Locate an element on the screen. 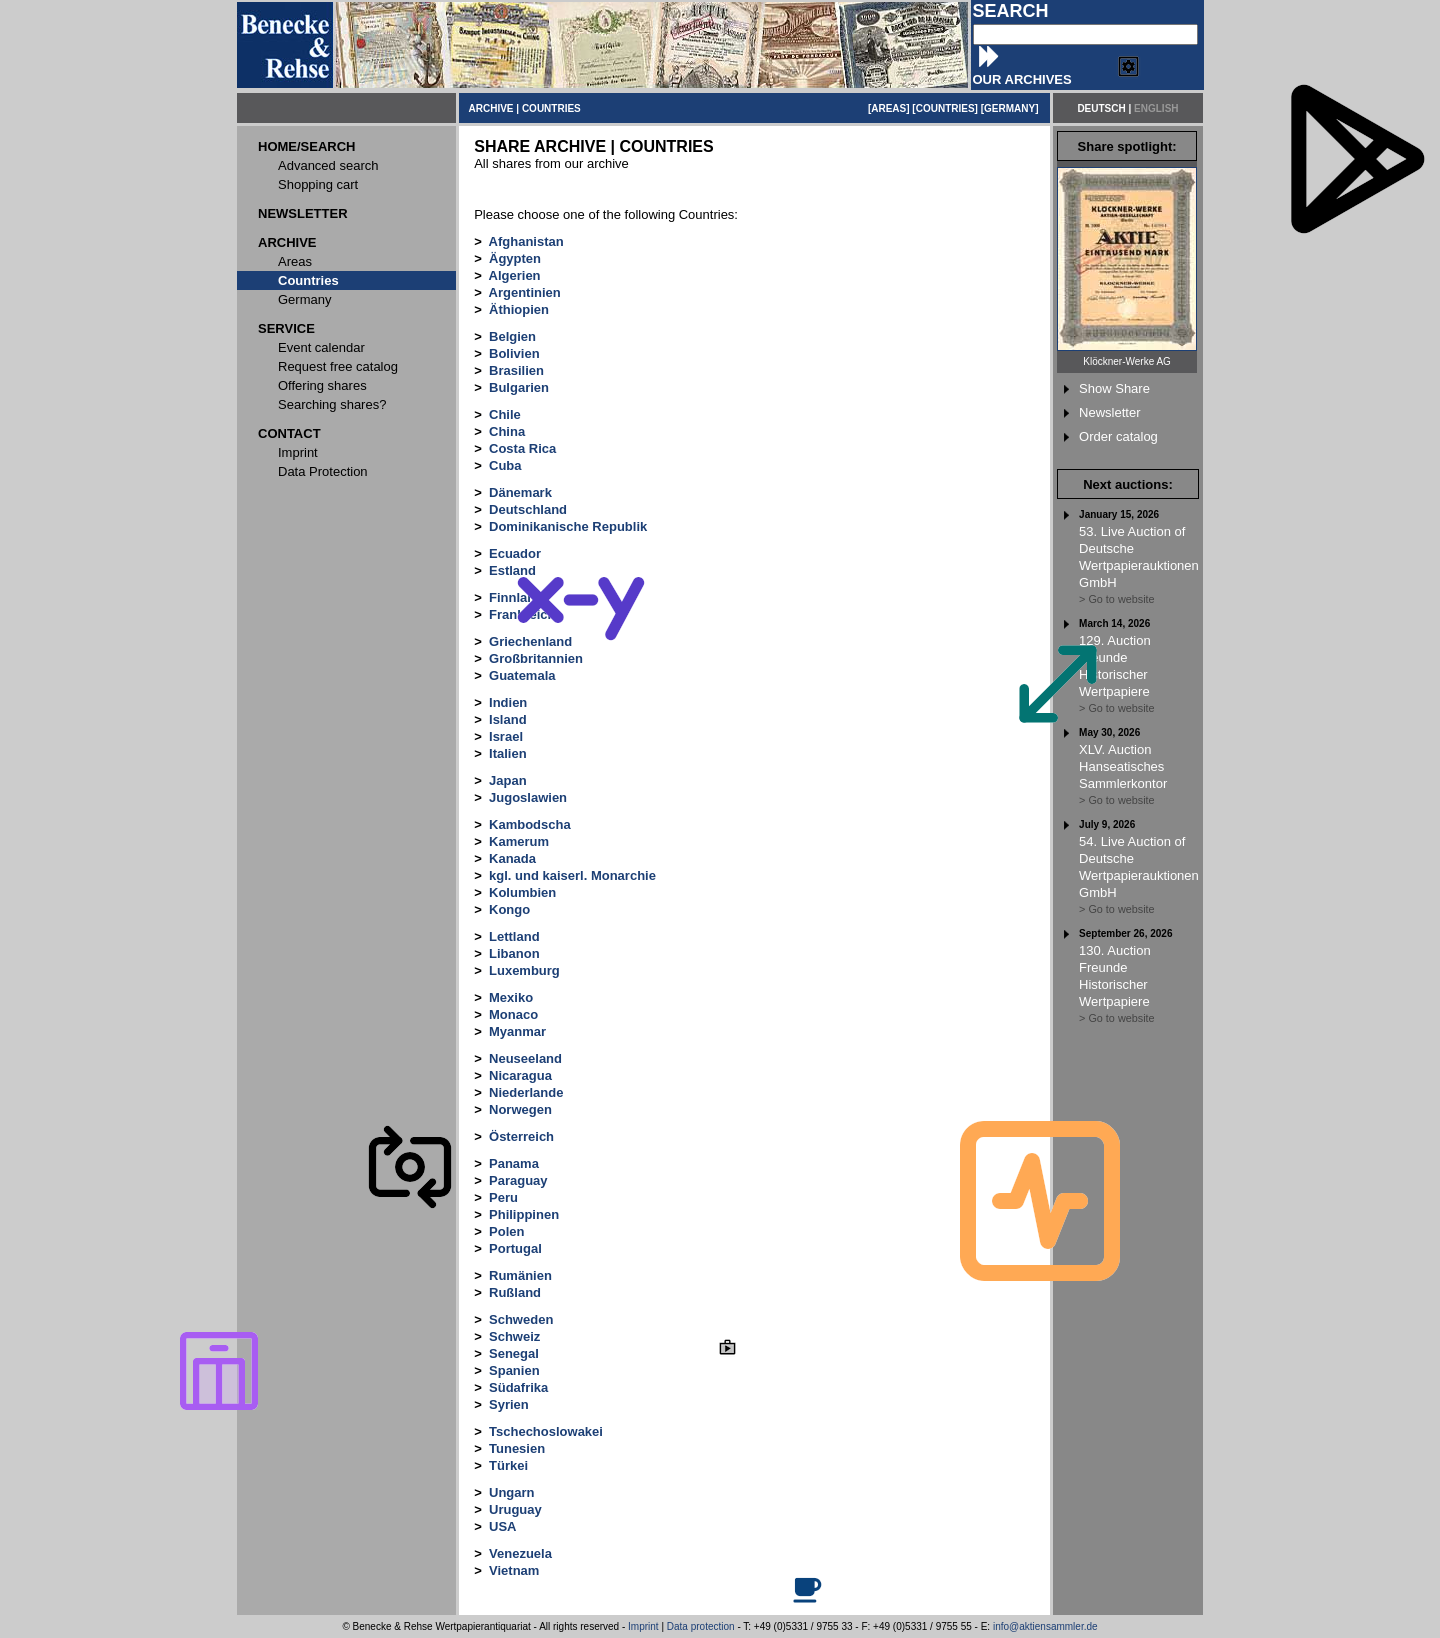  view activity or system status is located at coordinates (1040, 1201).